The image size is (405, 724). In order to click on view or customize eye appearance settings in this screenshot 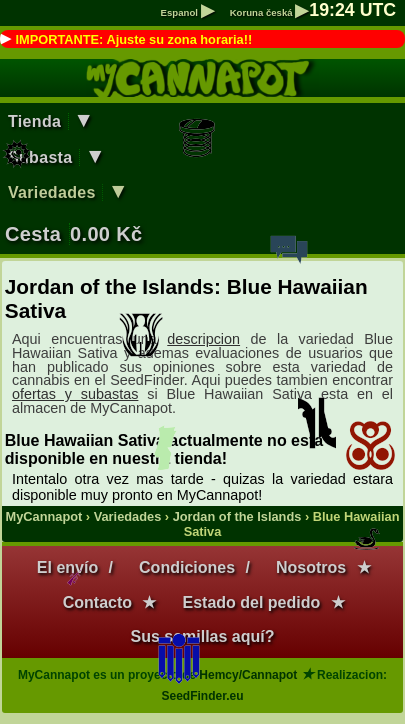, I will do `click(17, 154)`.